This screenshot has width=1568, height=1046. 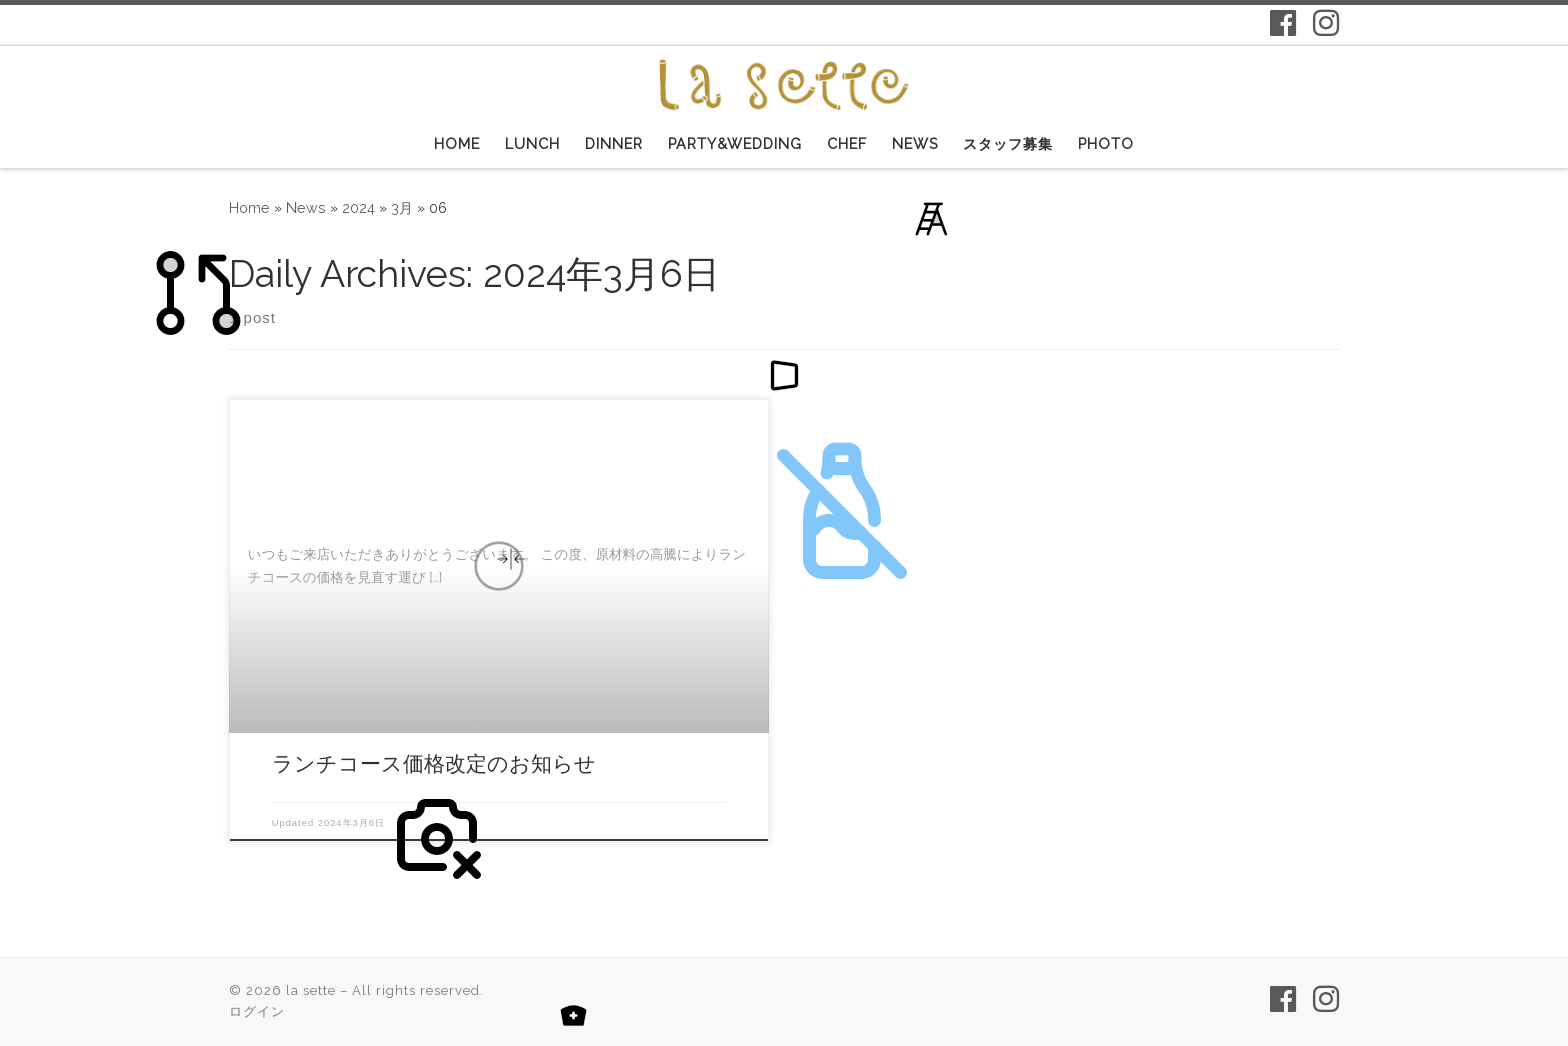 I want to click on collapse or compress content horizontally, so click(x=511, y=559).